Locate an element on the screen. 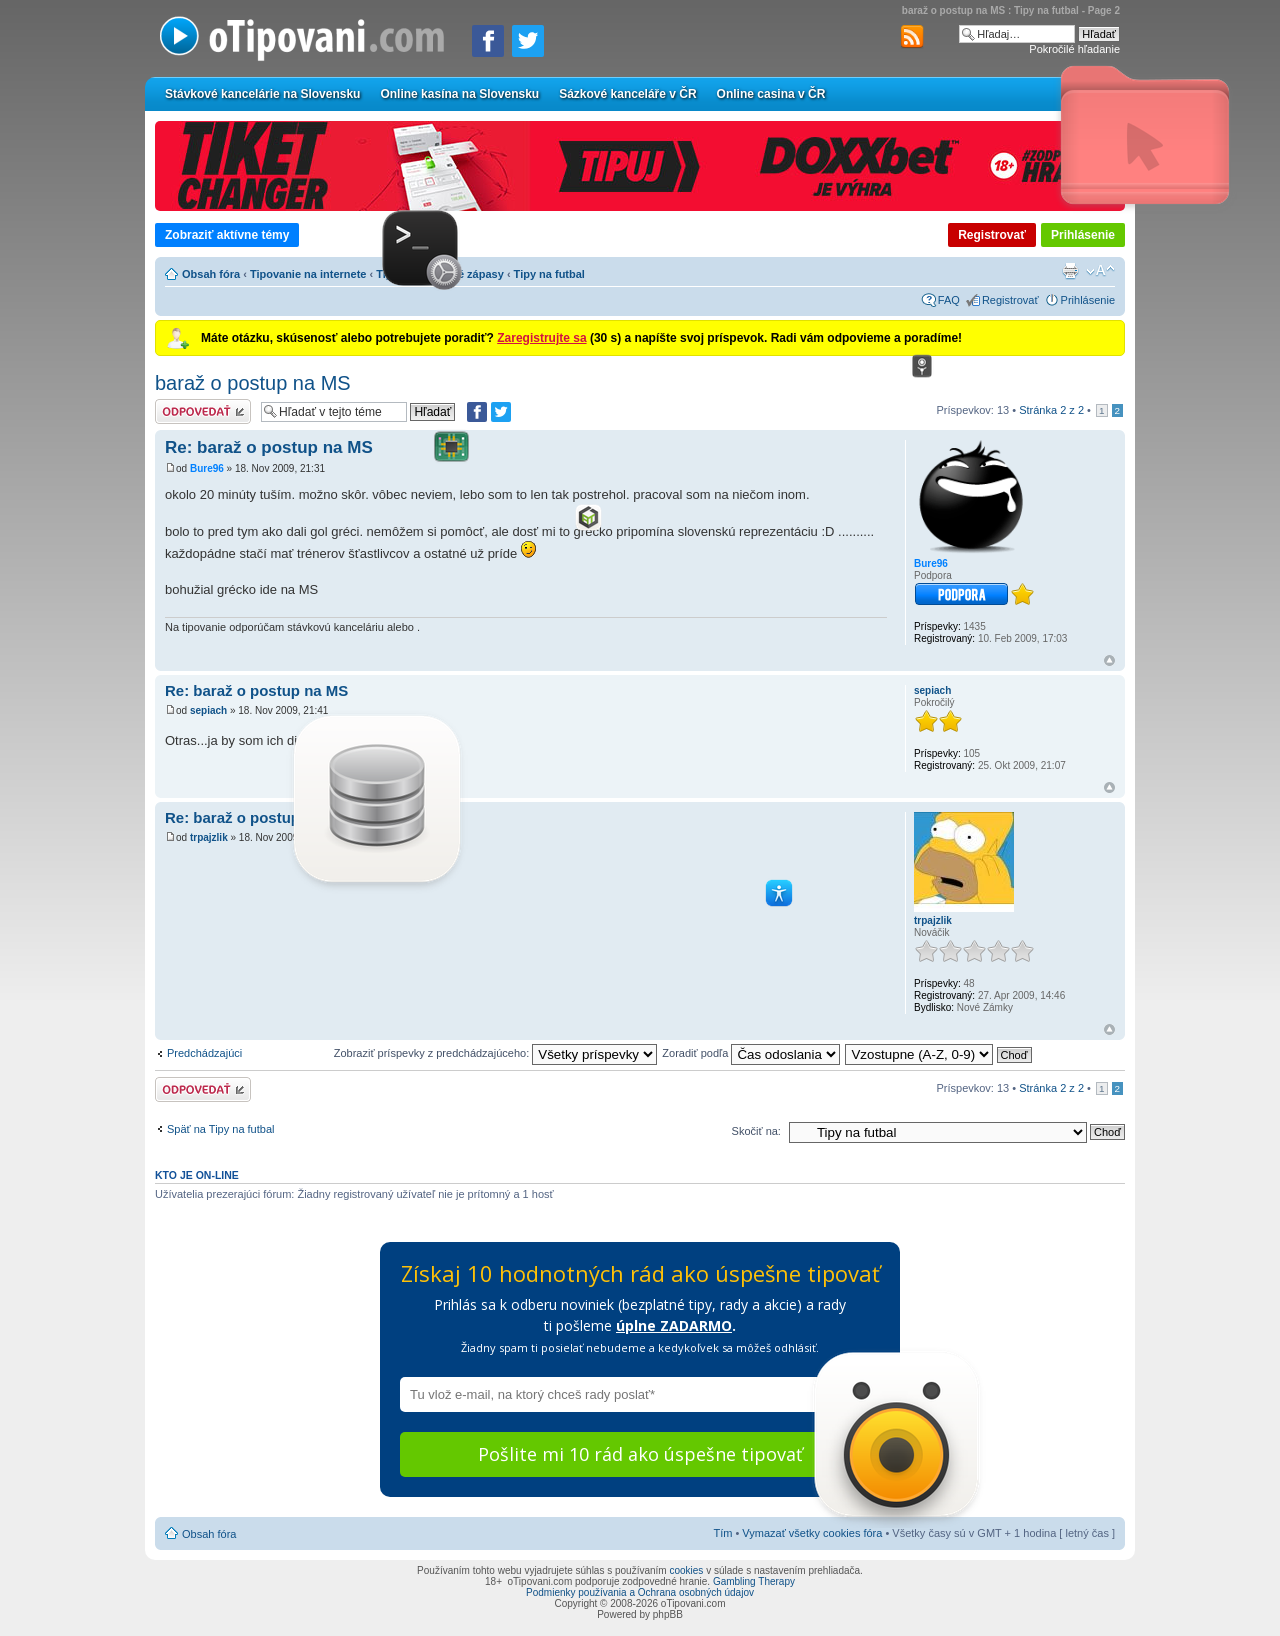 The height and width of the screenshot is (1636, 1280). open accessibility settings is located at coordinates (779, 893).